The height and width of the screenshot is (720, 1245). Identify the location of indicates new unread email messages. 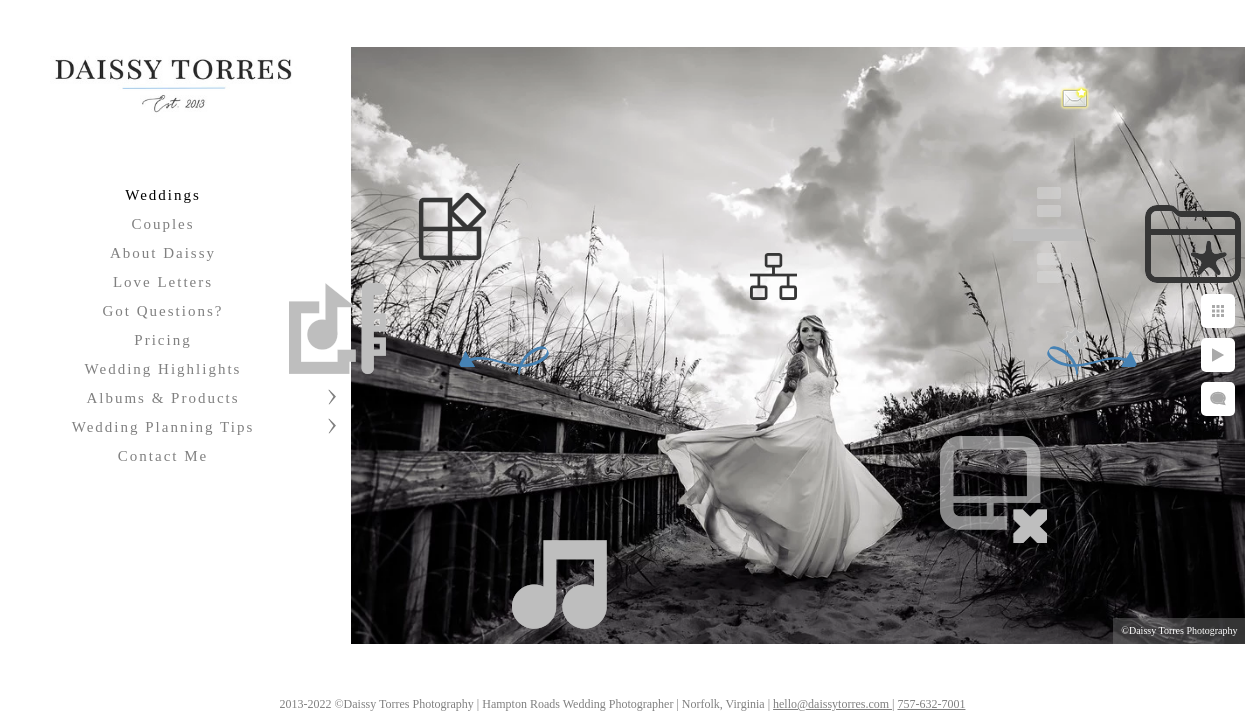
(1074, 98).